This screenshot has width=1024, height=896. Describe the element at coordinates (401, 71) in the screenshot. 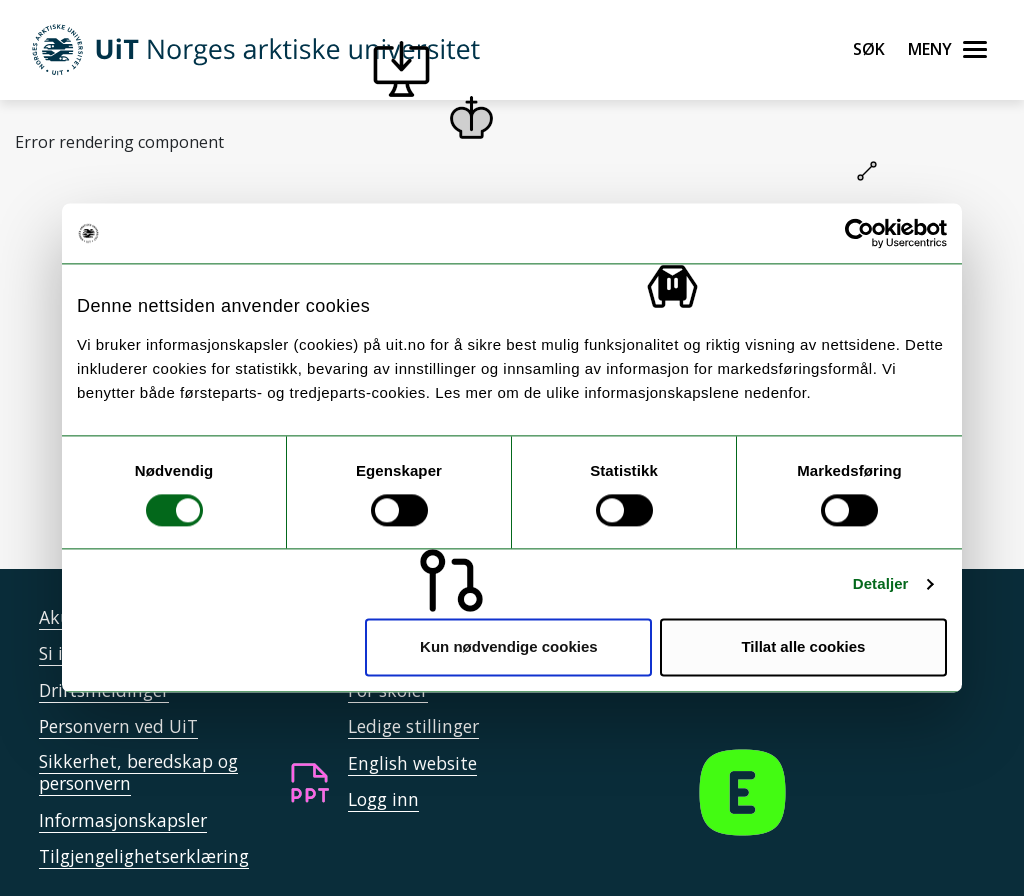

I see `download to desktop` at that location.